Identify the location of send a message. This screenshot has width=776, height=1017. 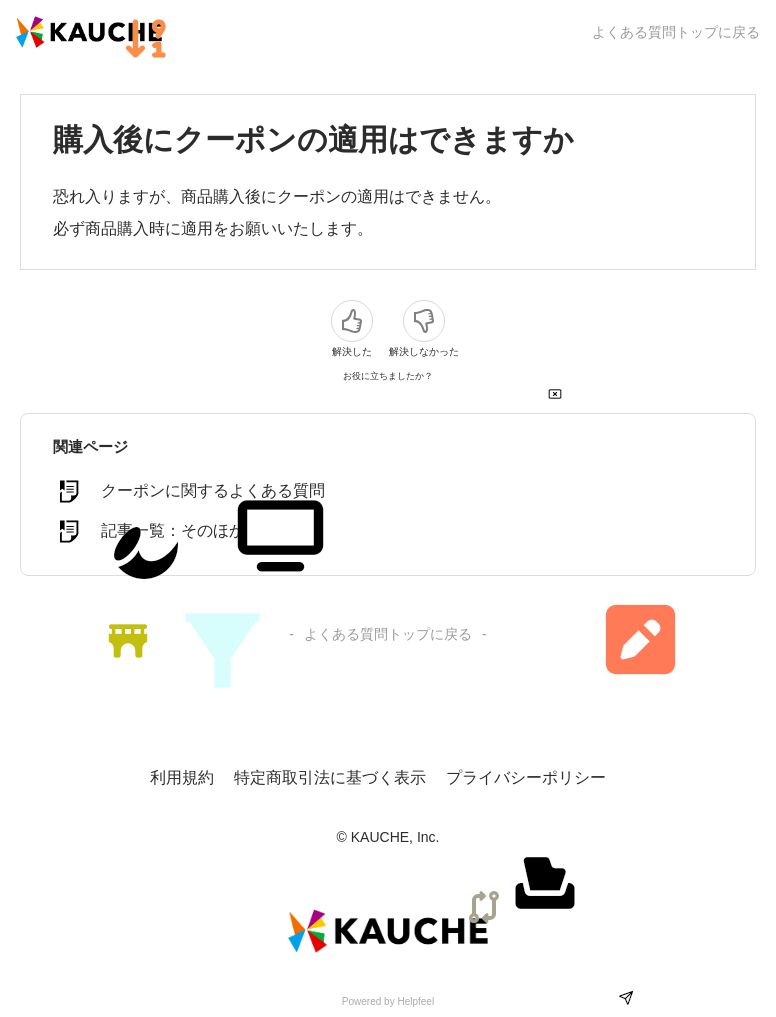
(626, 998).